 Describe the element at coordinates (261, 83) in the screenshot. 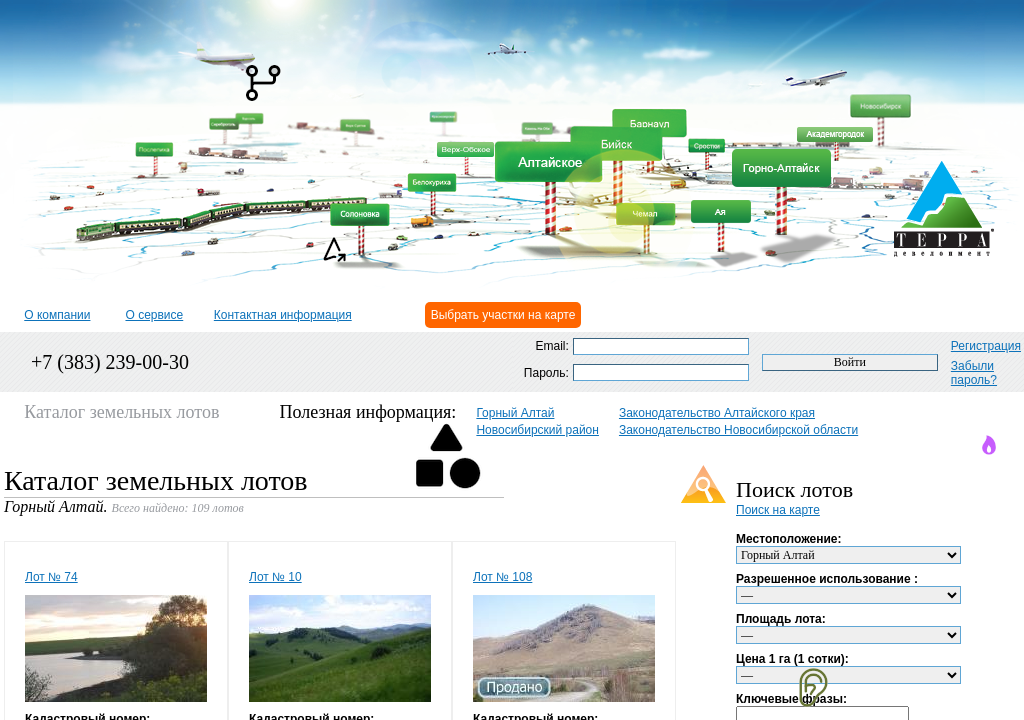

I see `create a new branch in version control` at that location.